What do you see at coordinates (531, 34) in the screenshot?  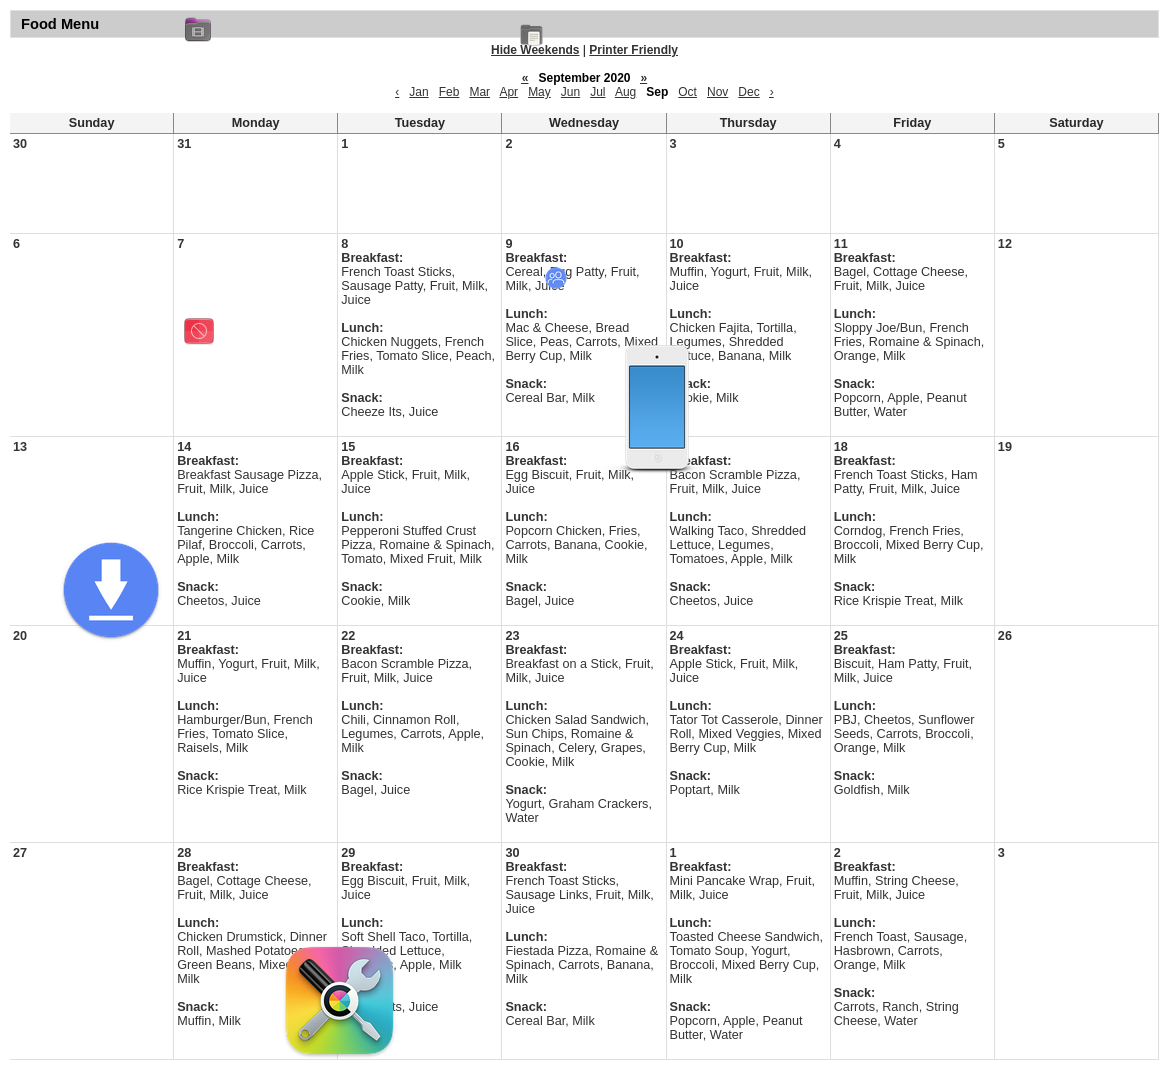 I see `open a file from your documents` at bounding box center [531, 34].